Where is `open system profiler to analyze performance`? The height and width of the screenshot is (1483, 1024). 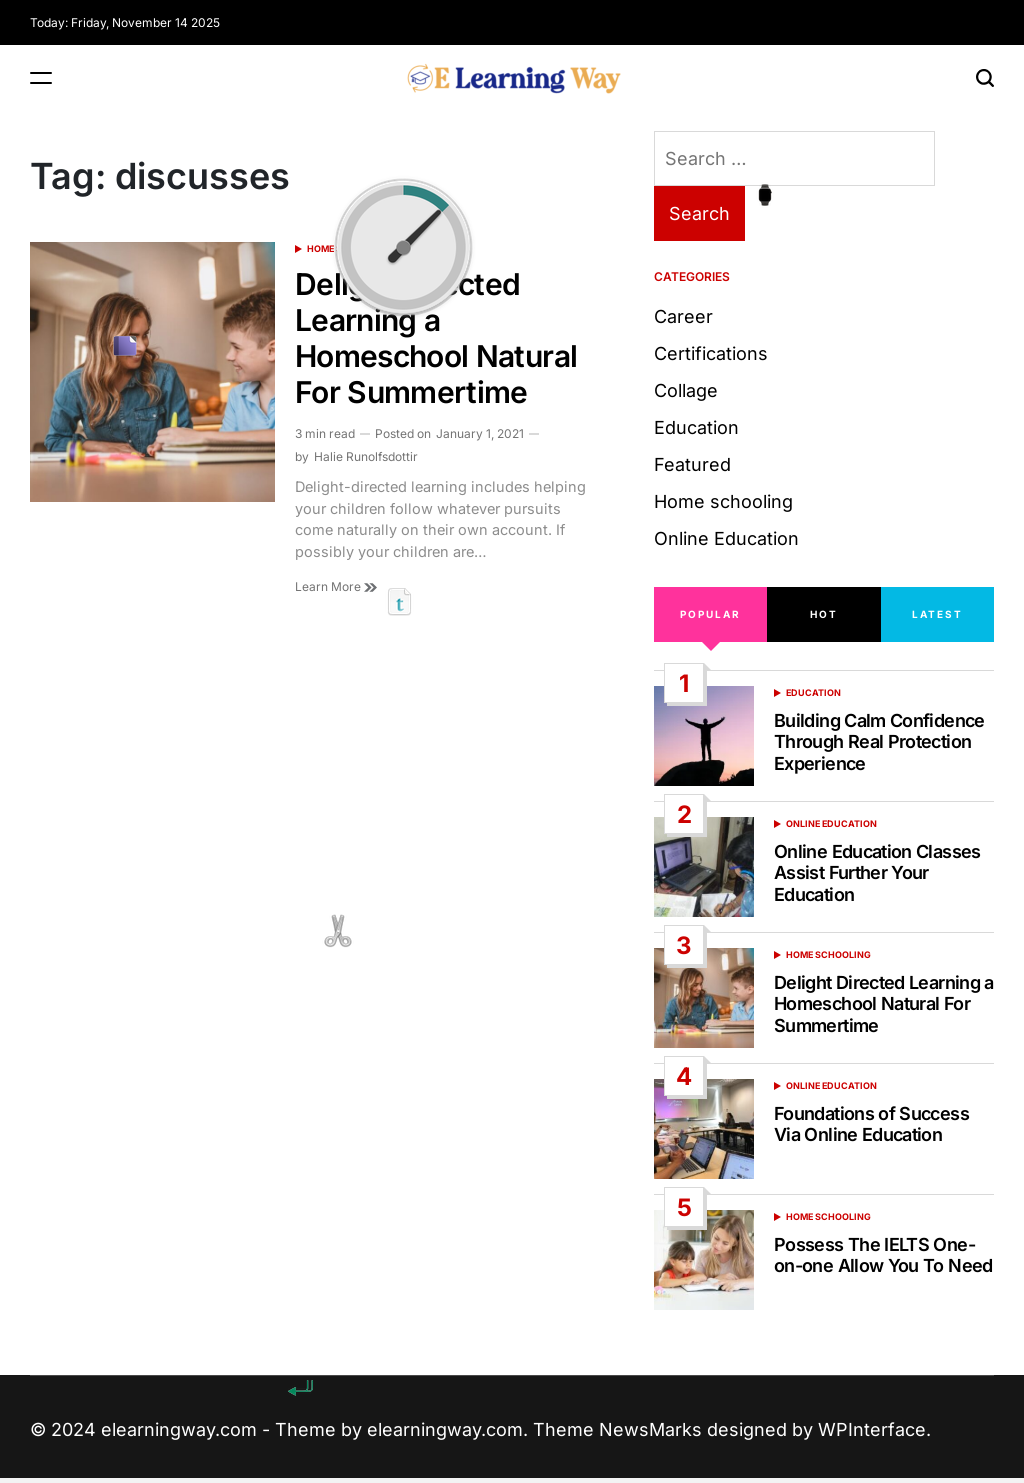 open system profiler to analyze performance is located at coordinates (403, 247).